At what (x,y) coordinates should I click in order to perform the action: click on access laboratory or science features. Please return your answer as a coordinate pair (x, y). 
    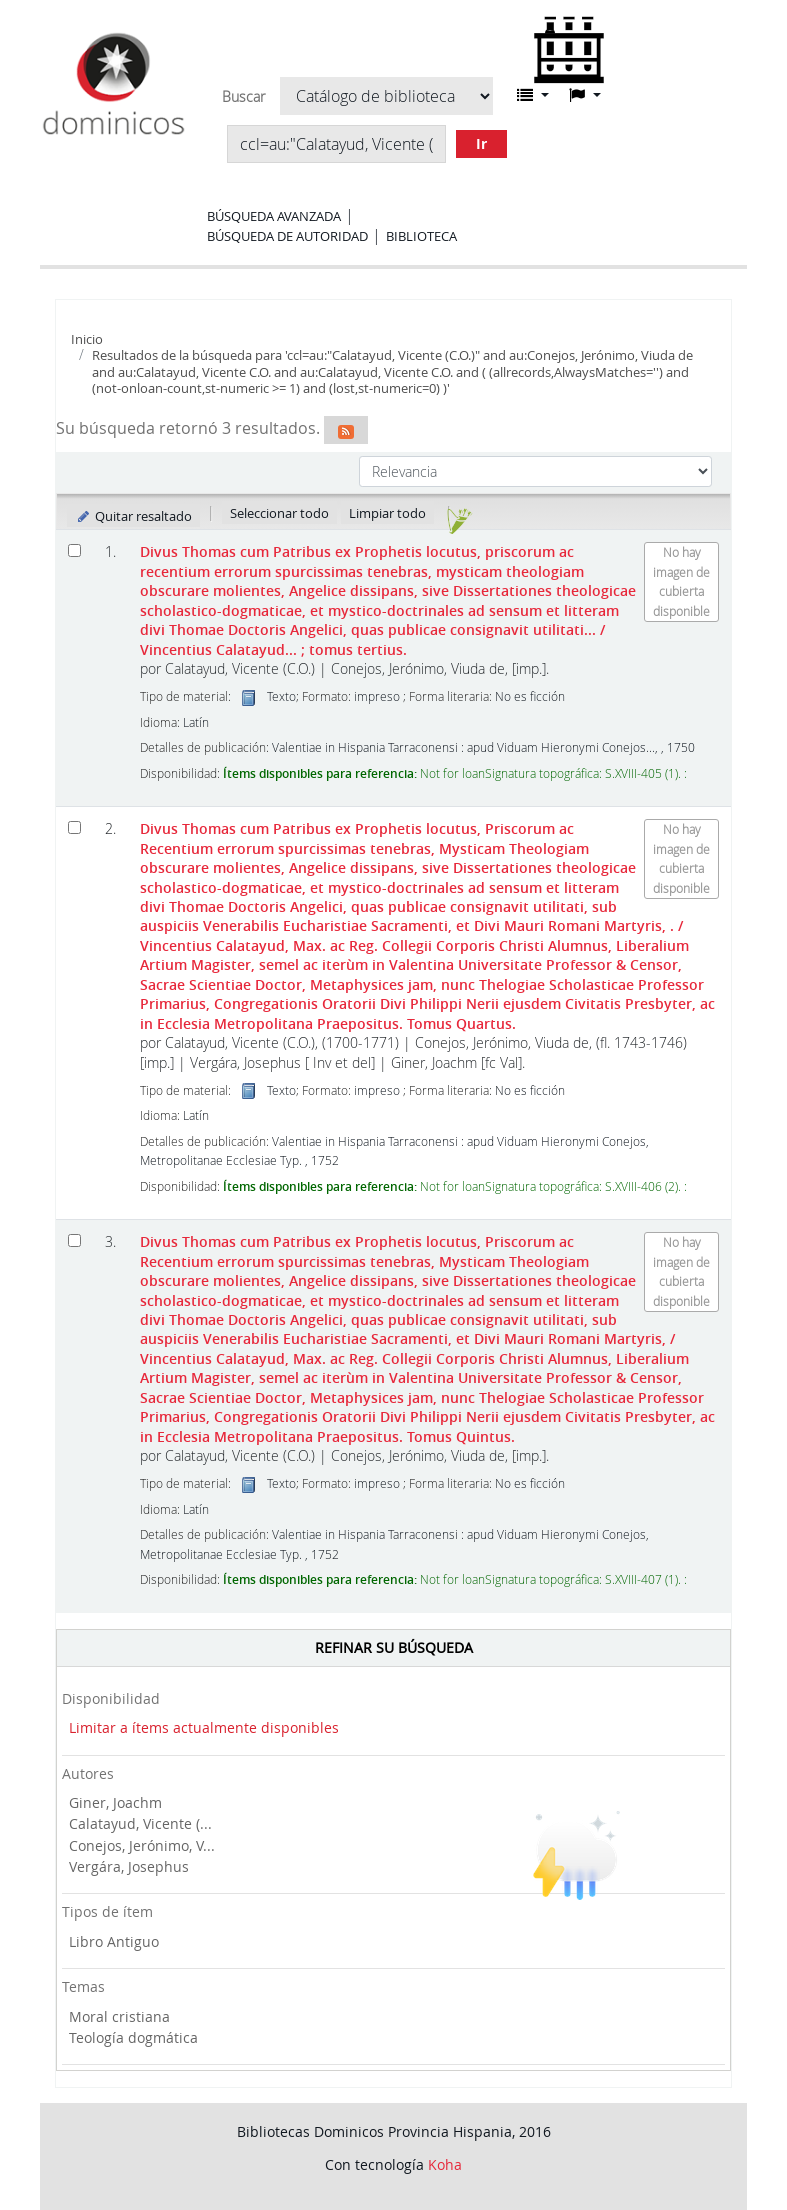
    Looking at the image, I should click on (569, 49).